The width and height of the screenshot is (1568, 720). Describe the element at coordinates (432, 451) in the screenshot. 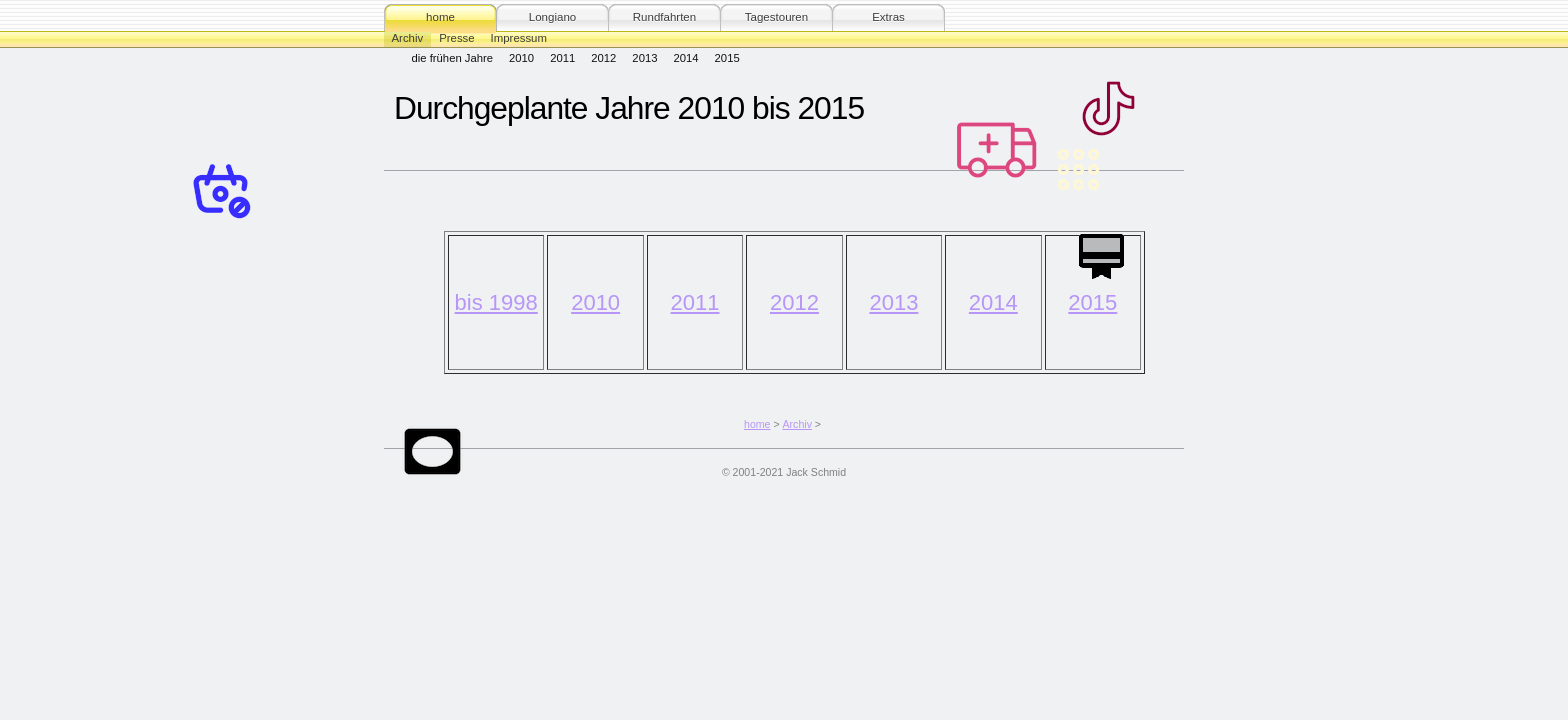

I see `apply vignette effect to photo` at that location.